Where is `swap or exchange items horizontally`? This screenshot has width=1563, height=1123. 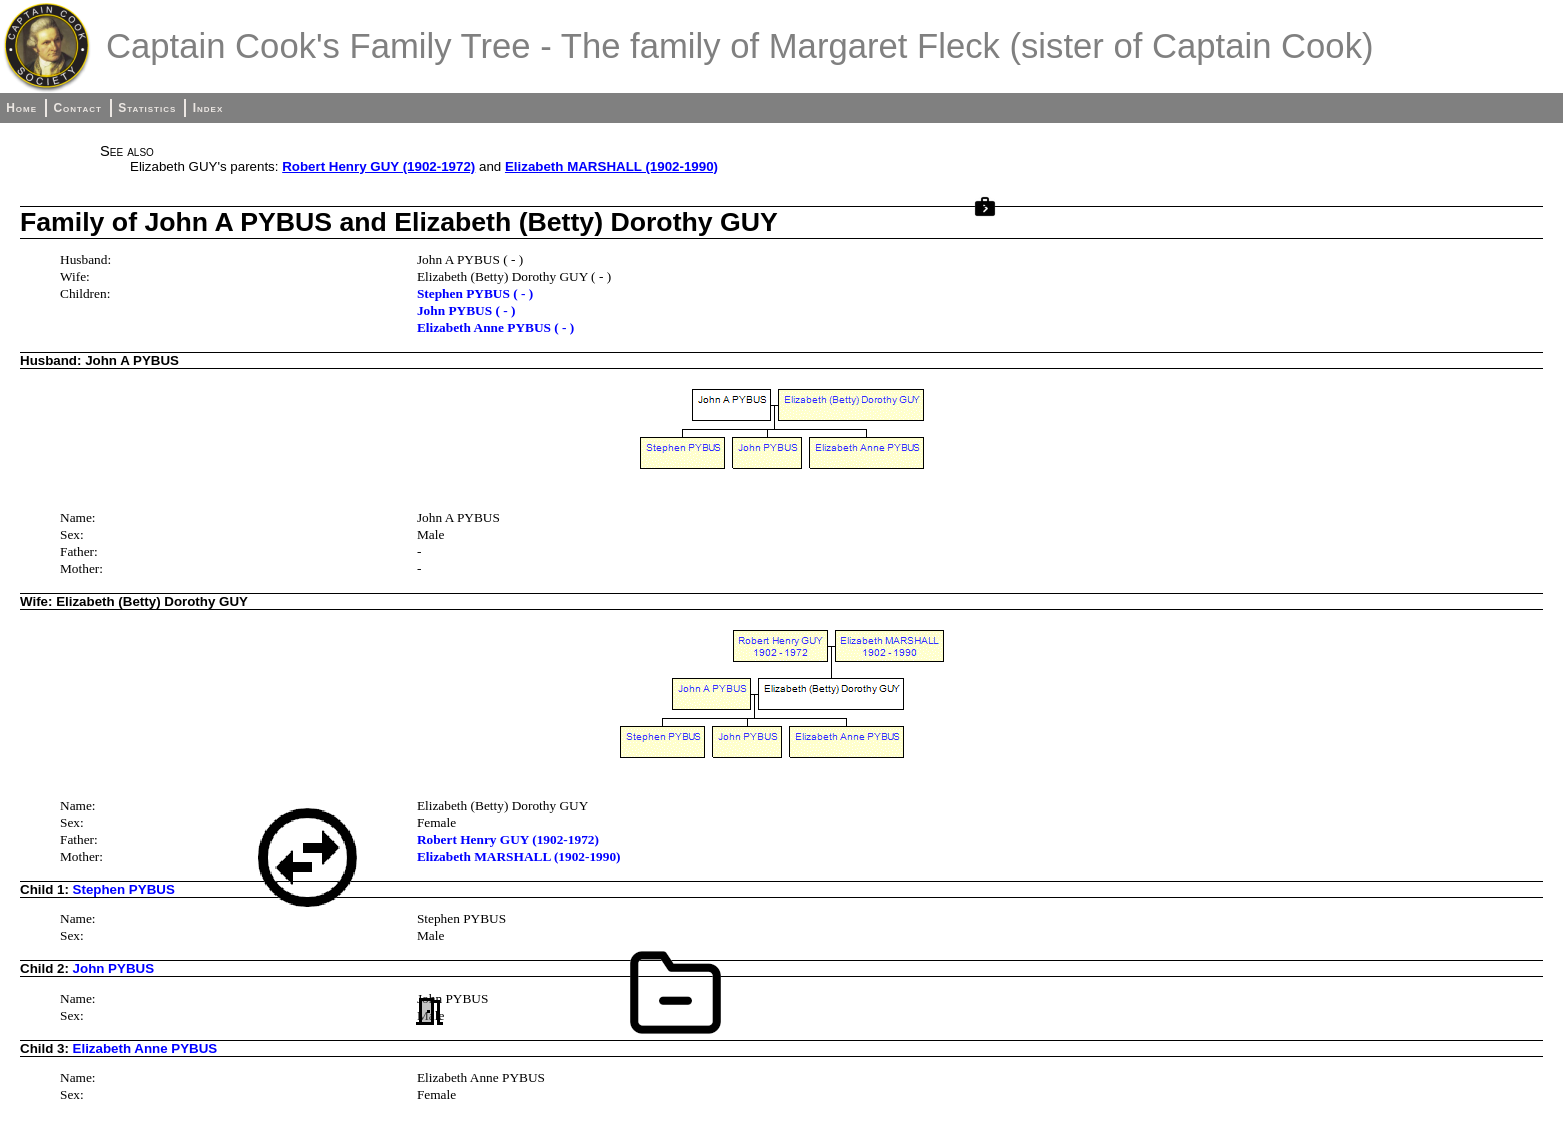
swap or exchange items horizontally is located at coordinates (307, 857).